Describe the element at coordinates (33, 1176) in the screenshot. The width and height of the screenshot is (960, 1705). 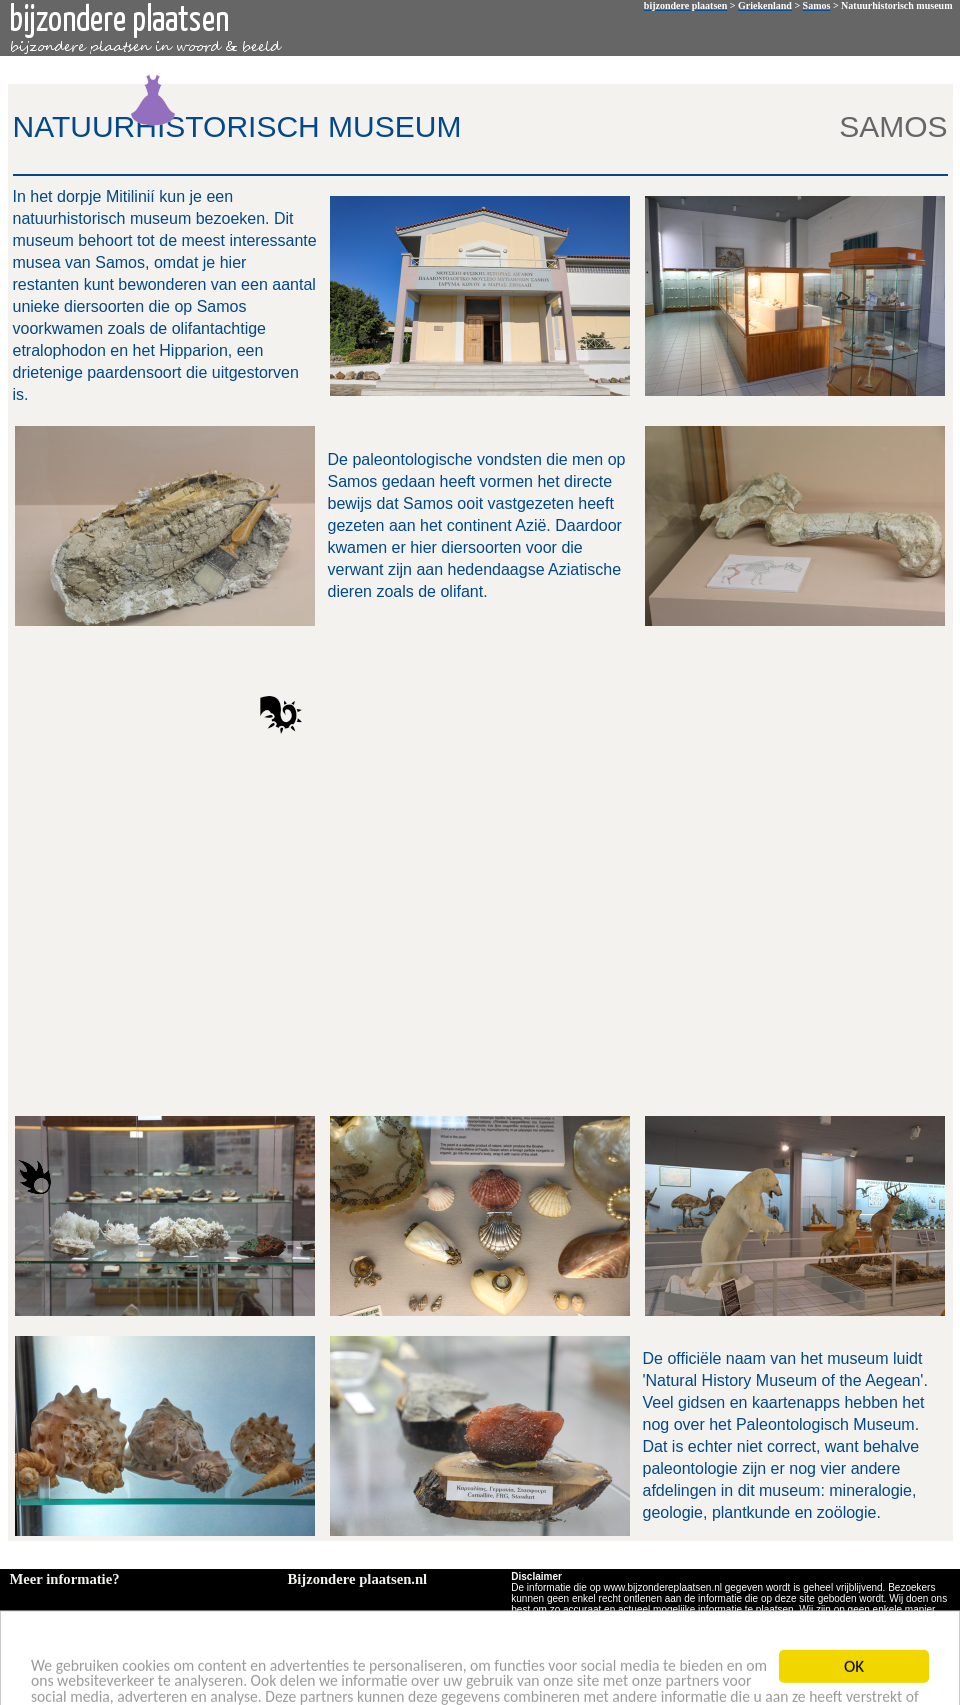
I see `indicates a burning or fire effect status` at that location.